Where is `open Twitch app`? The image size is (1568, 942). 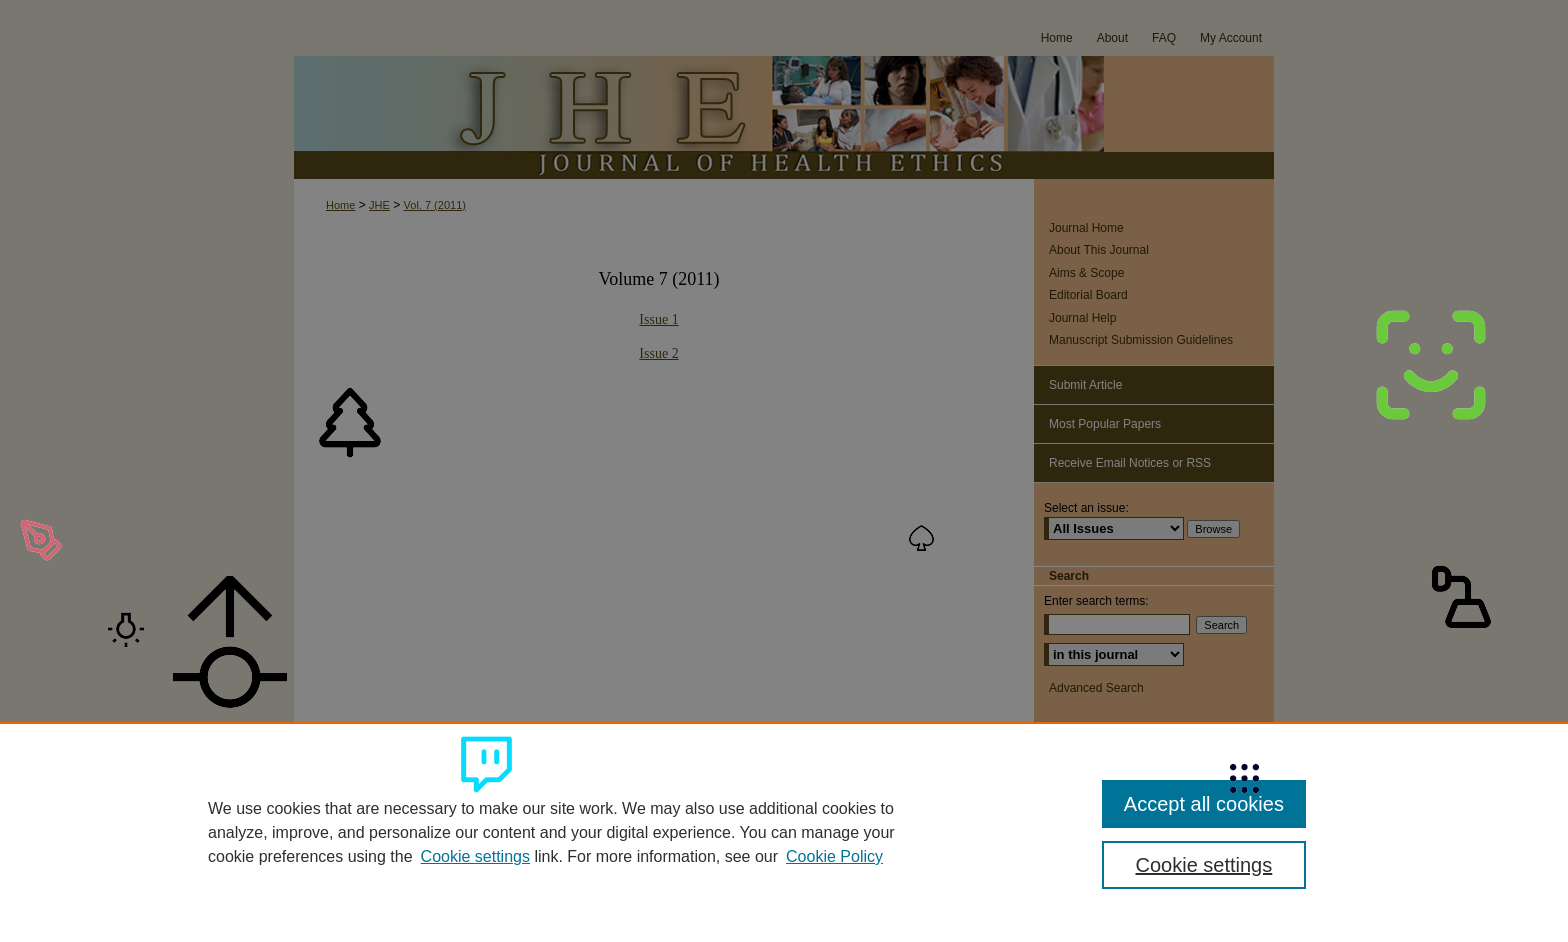
open Twitch app is located at coordinates (486, 764).